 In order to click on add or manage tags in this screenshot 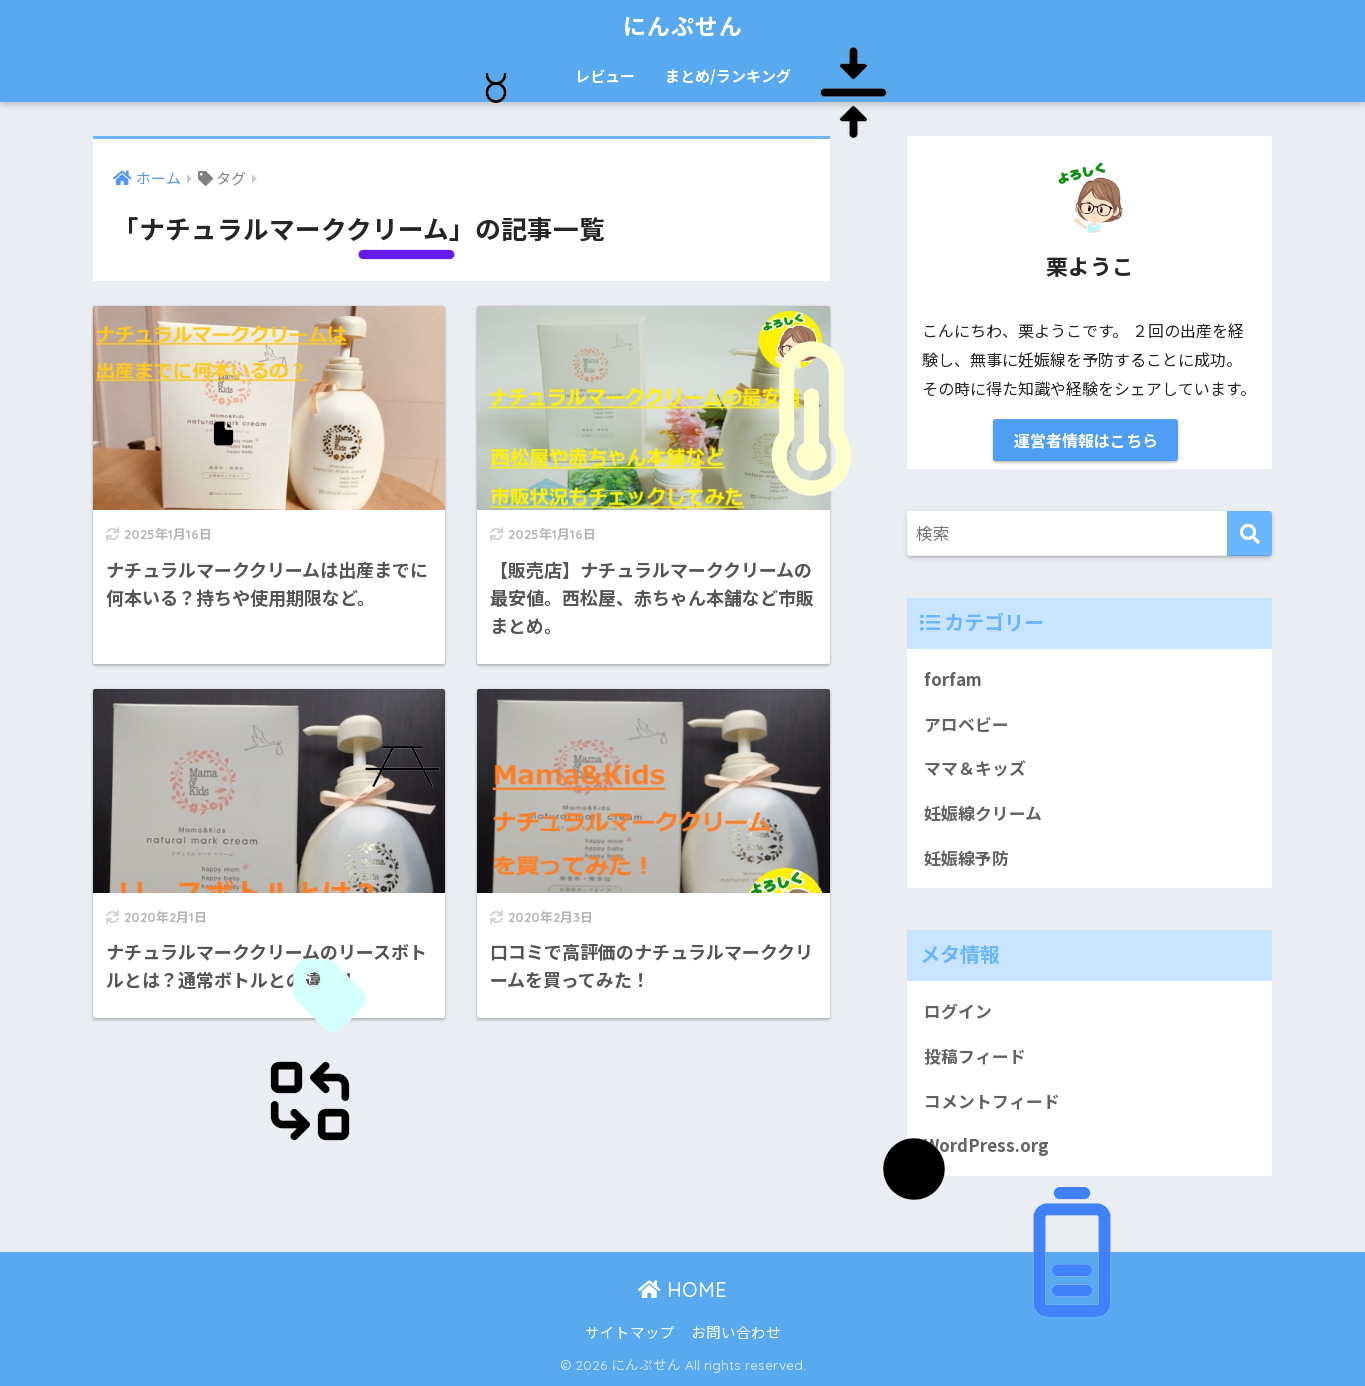, I will do `click(329, 995)`.